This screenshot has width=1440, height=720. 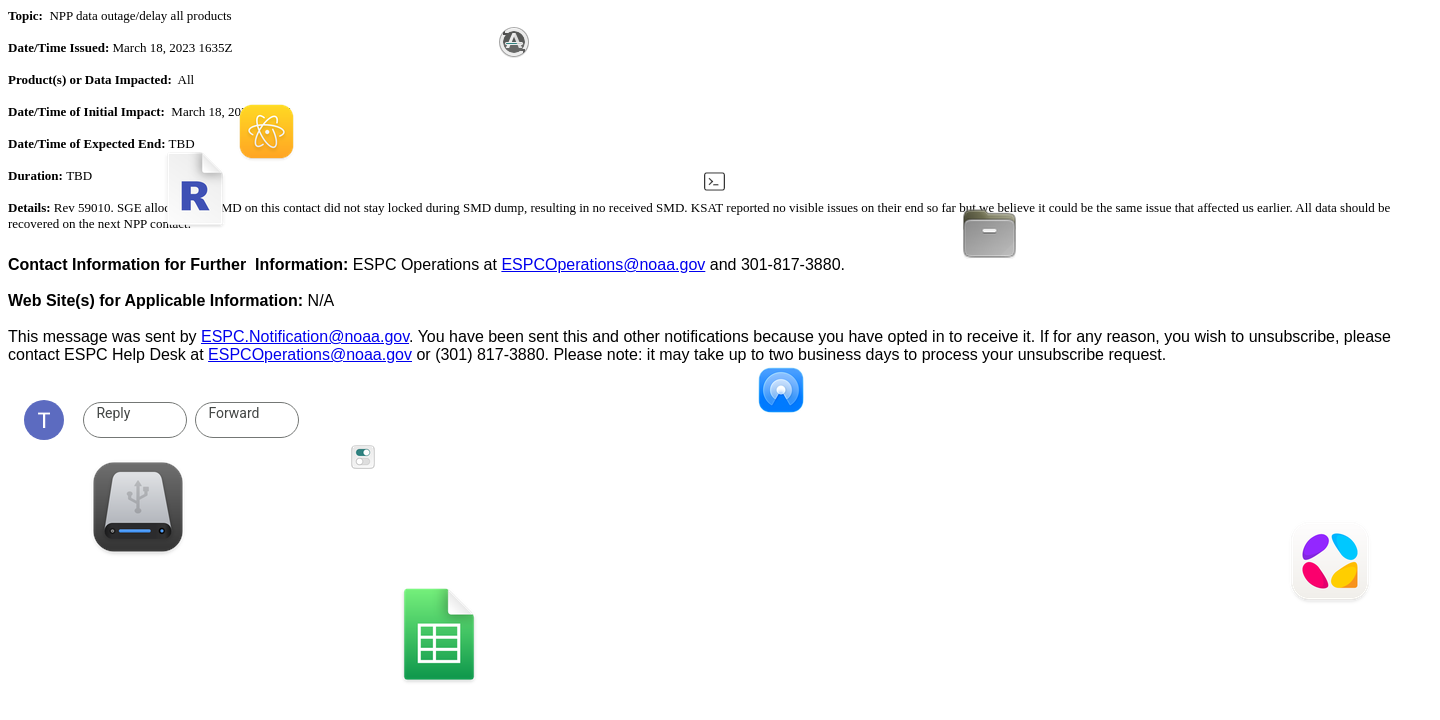 What do you see at coordinates (266, 131) in the screenshot?
I see `open atom beta text editor` at bounding box center [266, 131].